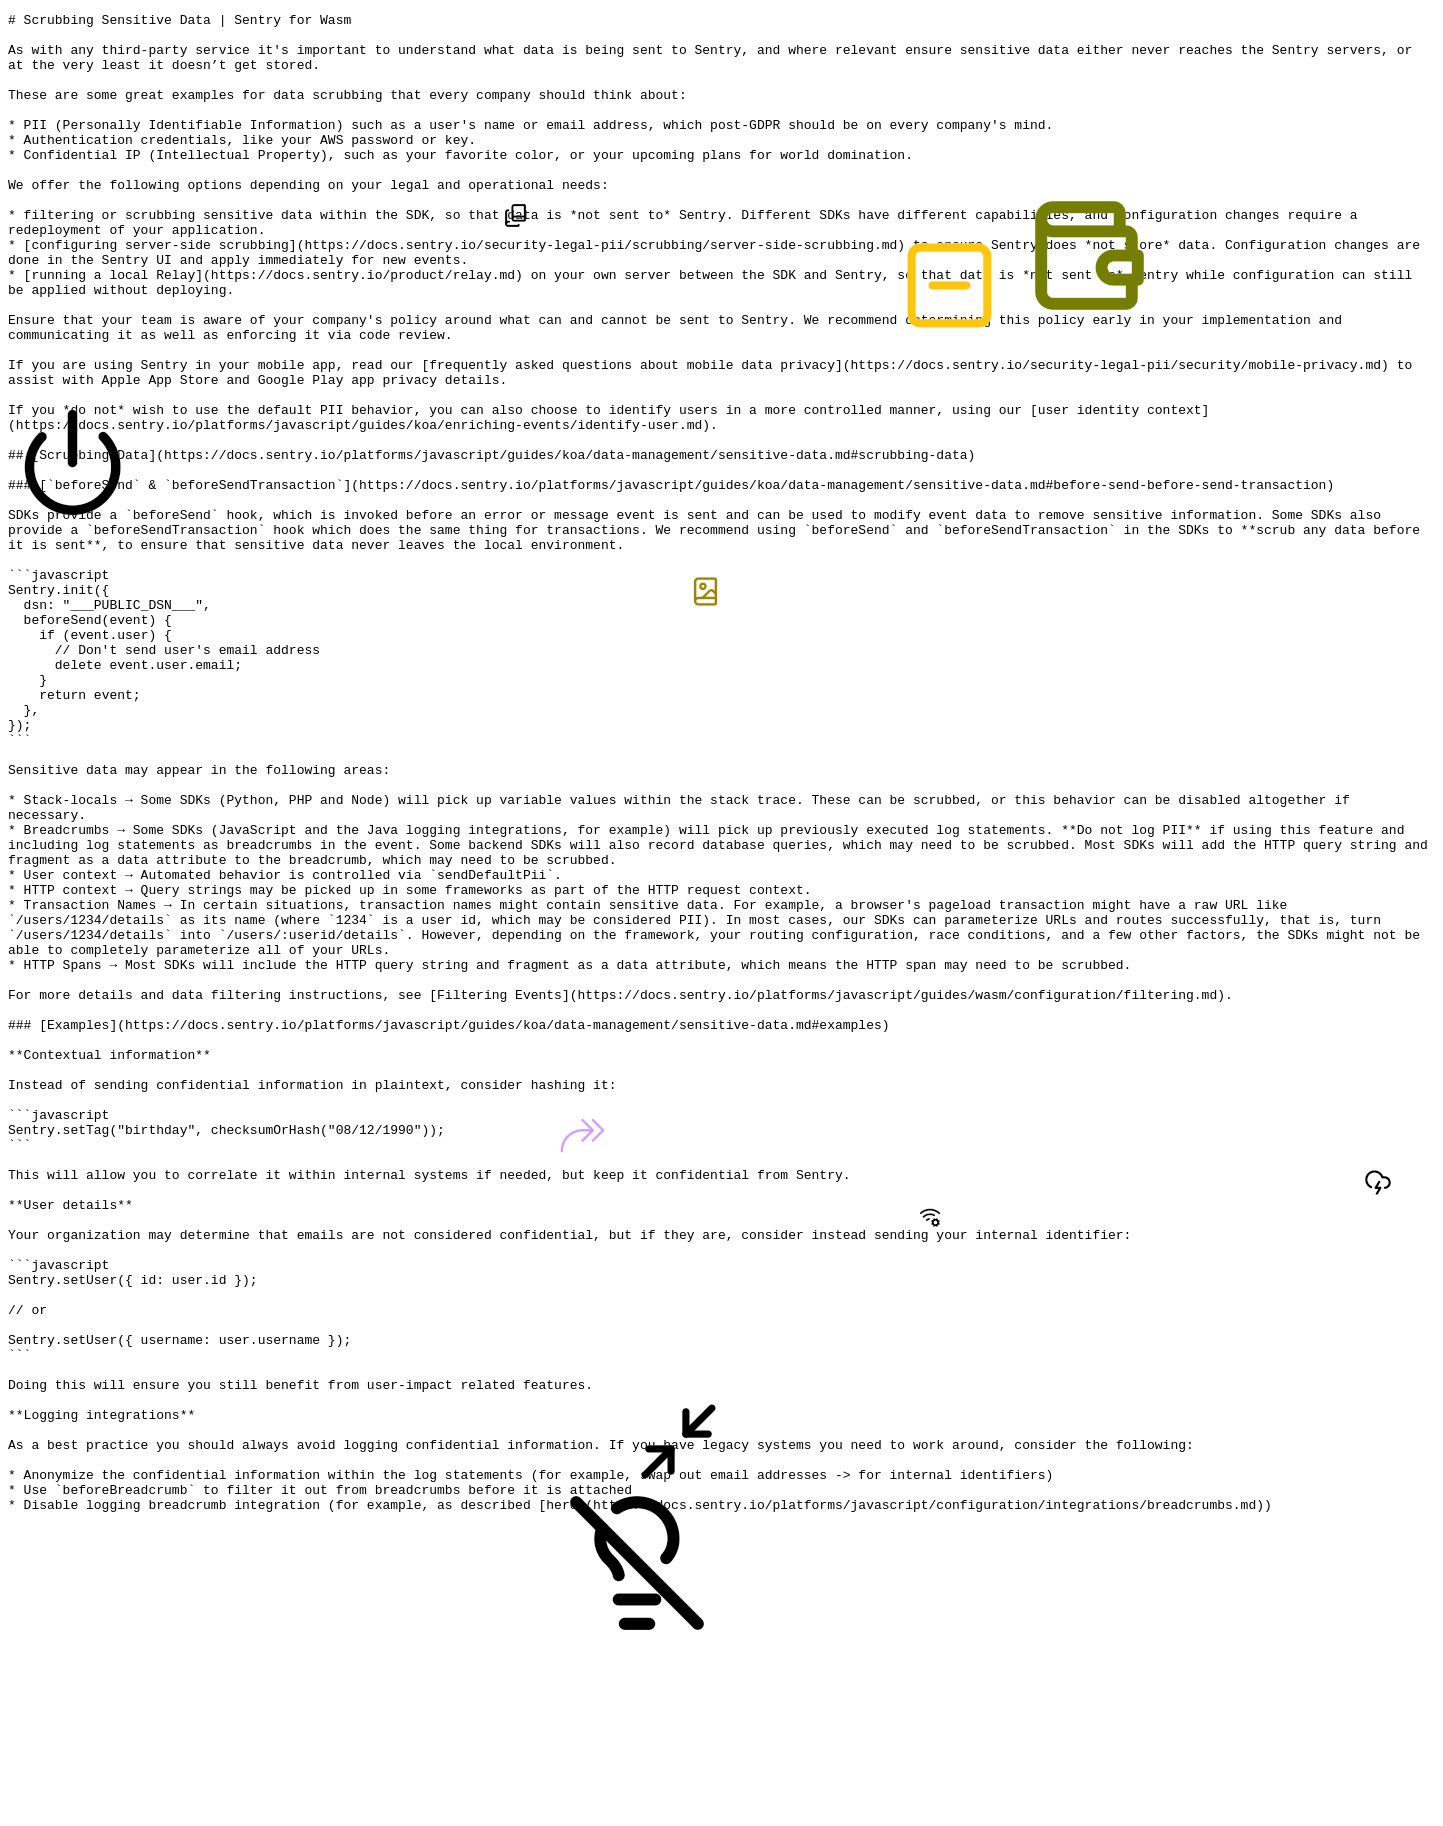 The image size is (1443, 1826). Describe the element at coordinates (678, 1441) in the screenshot. I see `minimize or collapse the current window` at that location.